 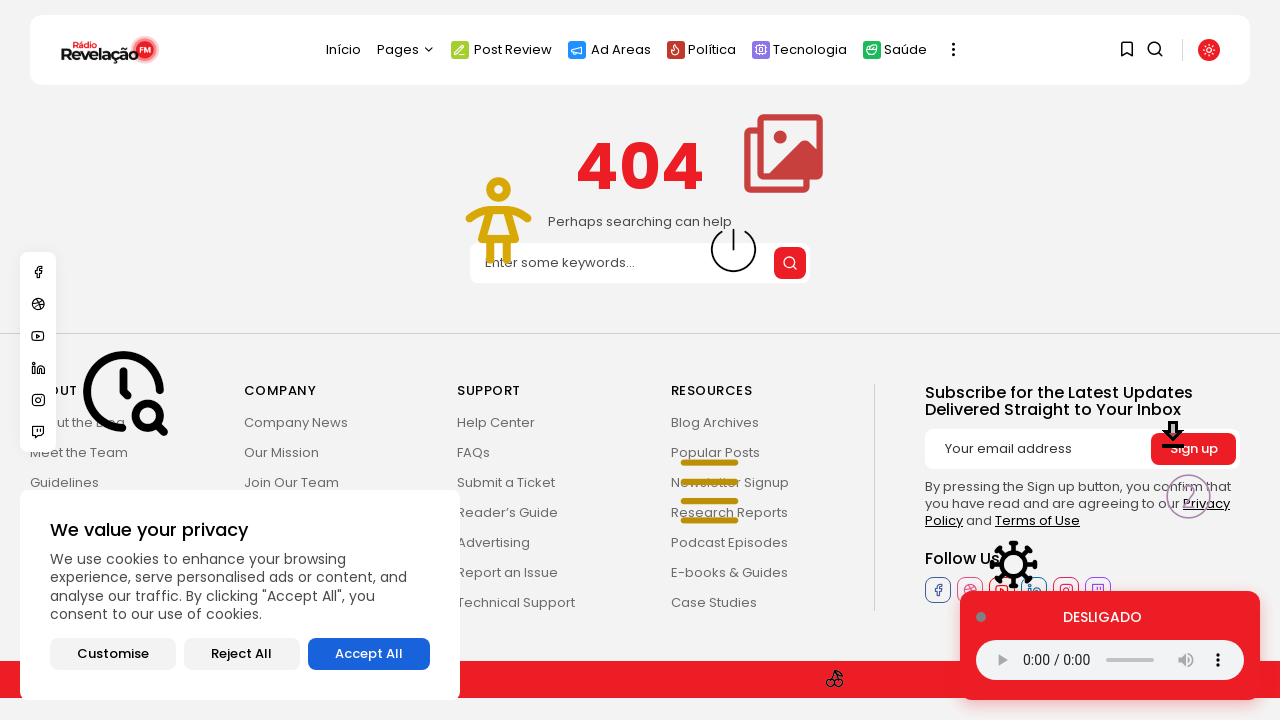 I want to click on indicates women's restroom, so click(x=498, y=222).